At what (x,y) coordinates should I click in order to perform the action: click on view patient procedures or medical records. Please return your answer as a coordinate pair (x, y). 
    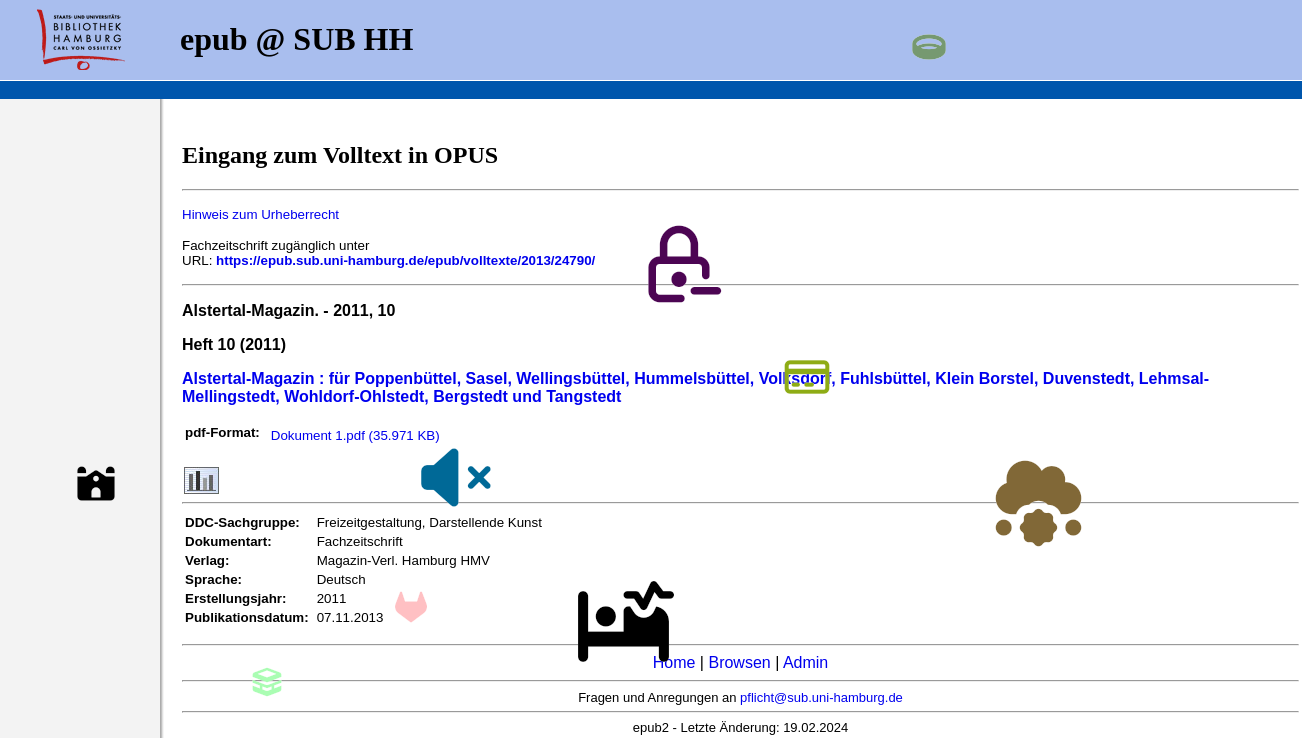
    Looking at the image, I should click on (623, 626).